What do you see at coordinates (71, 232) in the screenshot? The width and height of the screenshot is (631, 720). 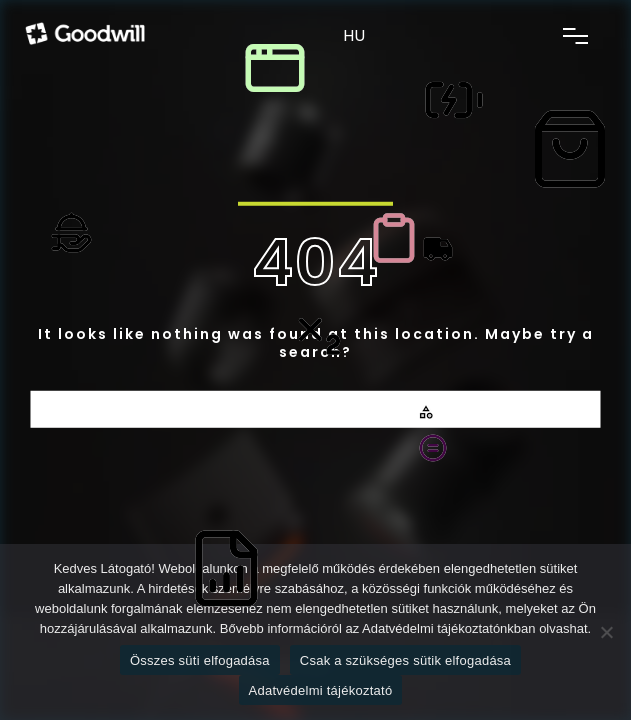 I see `food delivery or catering service` at bounding box center [71, 232].